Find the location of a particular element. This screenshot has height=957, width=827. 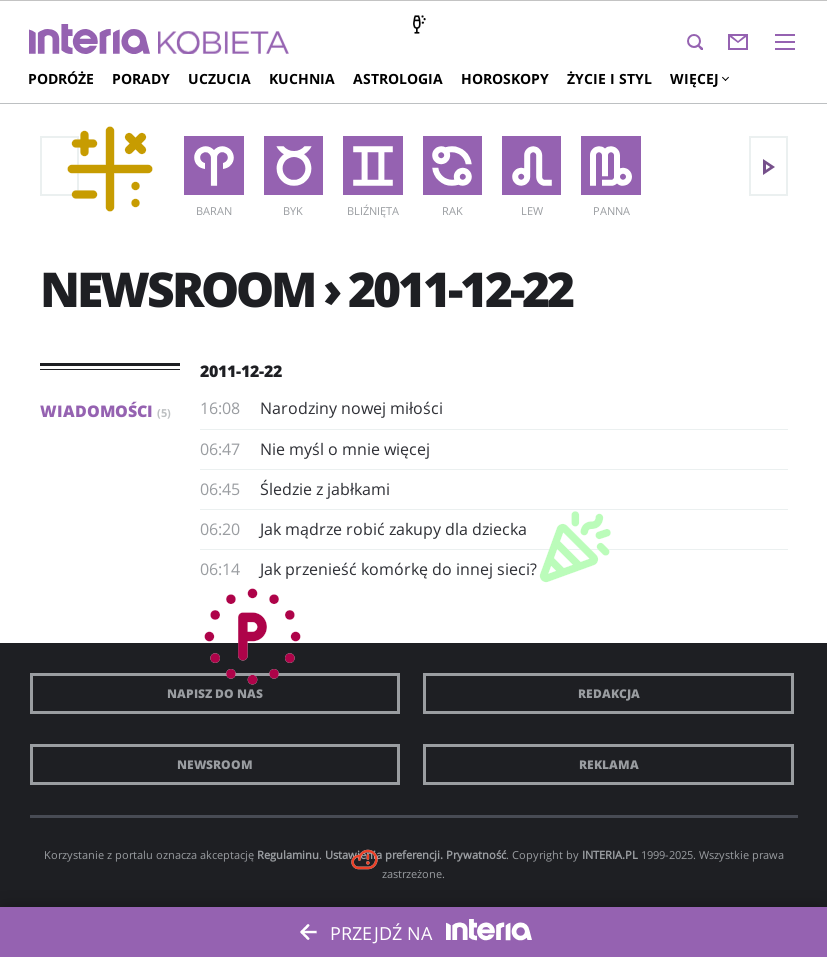

open calculator or math tools is located at coordinates (110, 169).